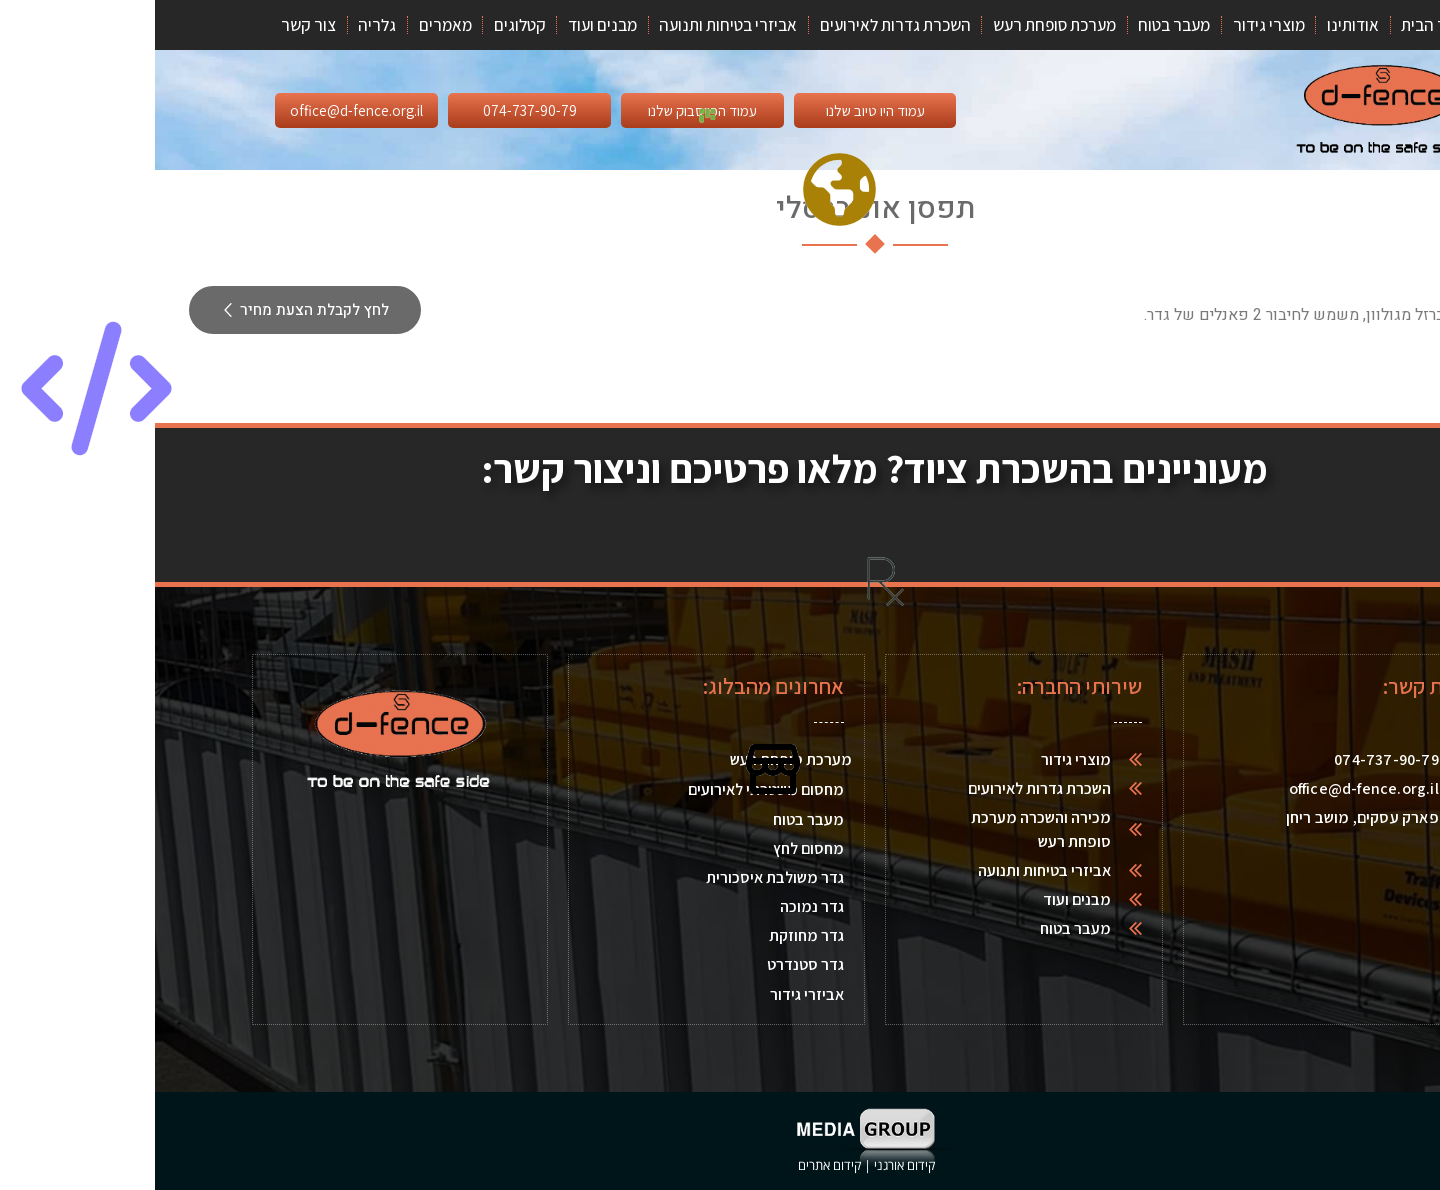 This screenshot has height=1190, width=1440. I want to click on open kanban board view, so click(707, 115).